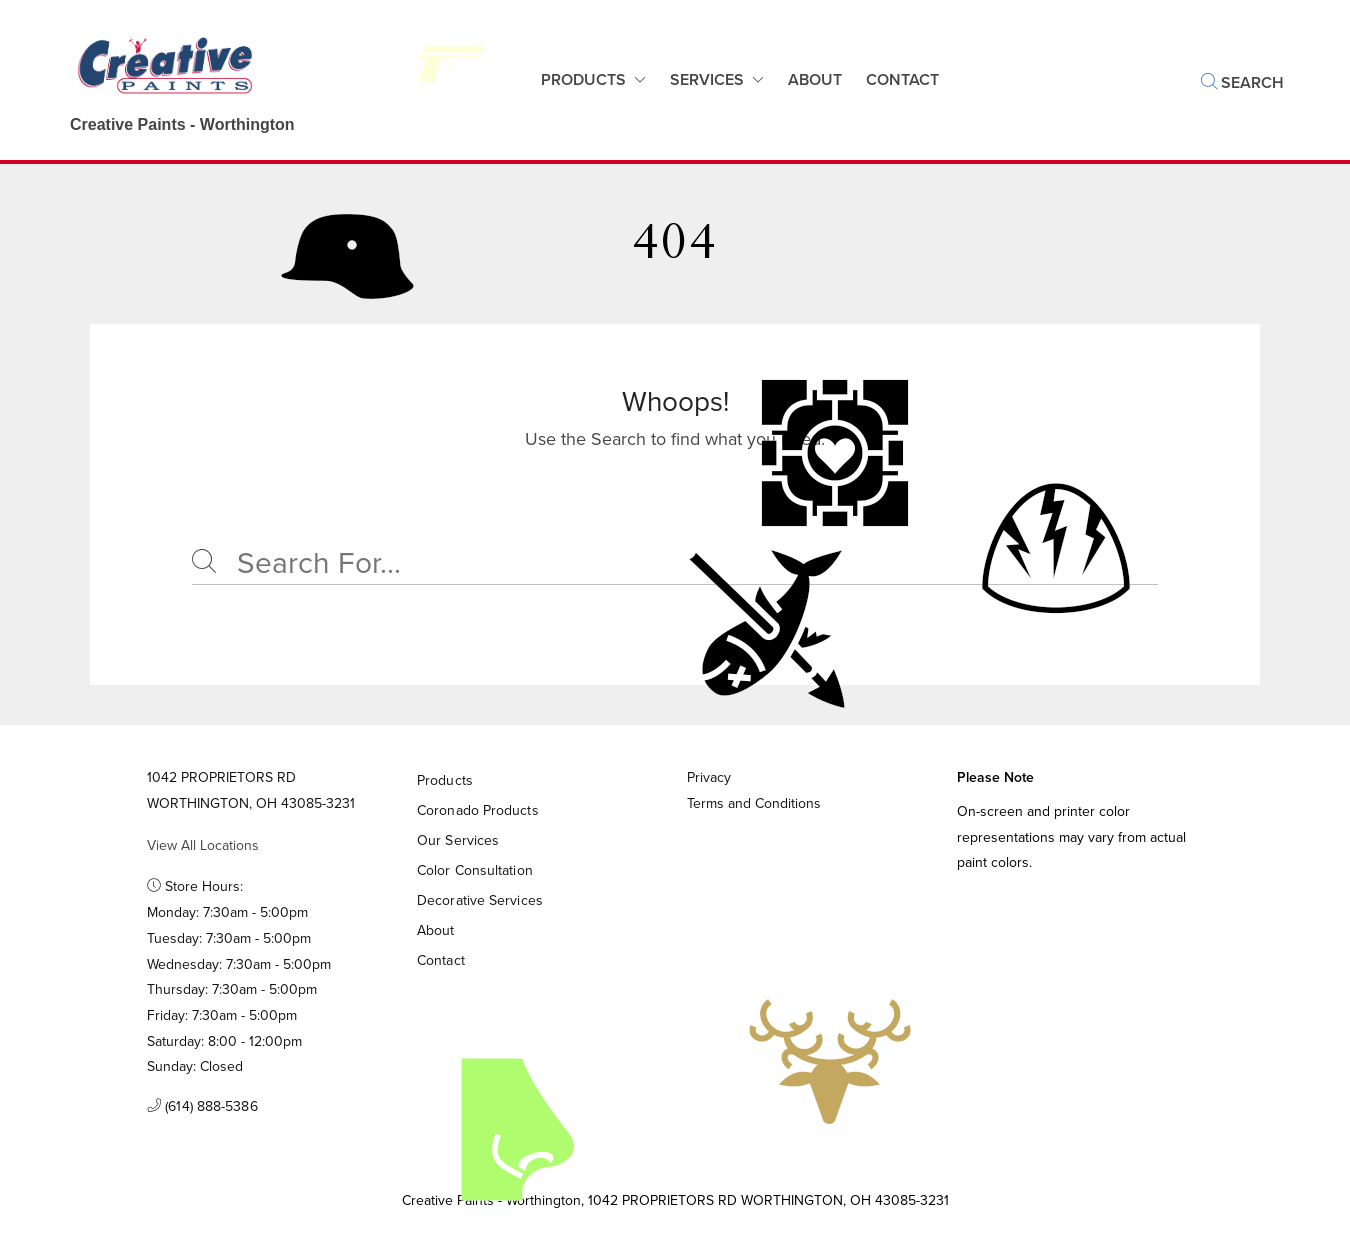  What do you see at coordinates (1056, 547) in the screenshot?
I see `activate energy shield or barrier` at bounding box center [1056, 547].